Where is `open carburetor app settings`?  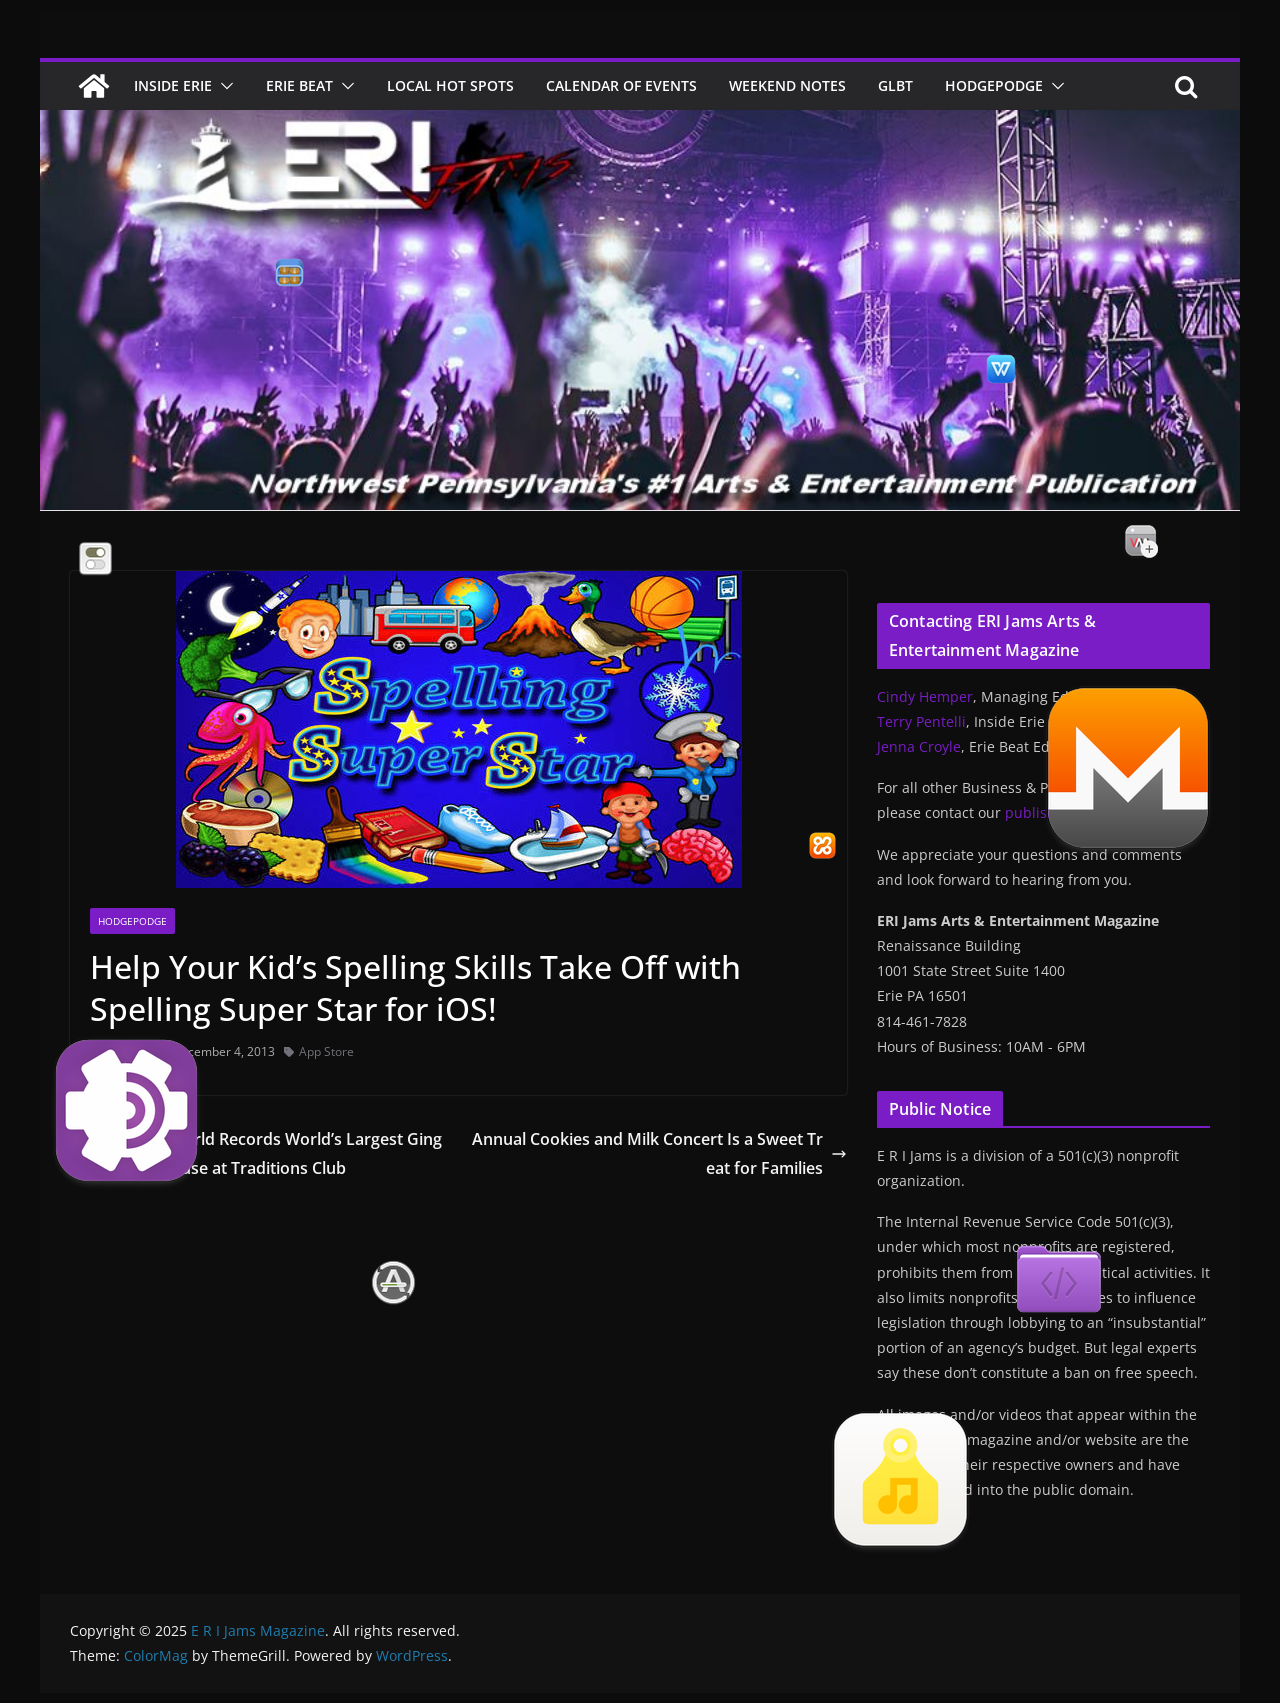
open carburetor app settings is located at coordinates (126, 1110).